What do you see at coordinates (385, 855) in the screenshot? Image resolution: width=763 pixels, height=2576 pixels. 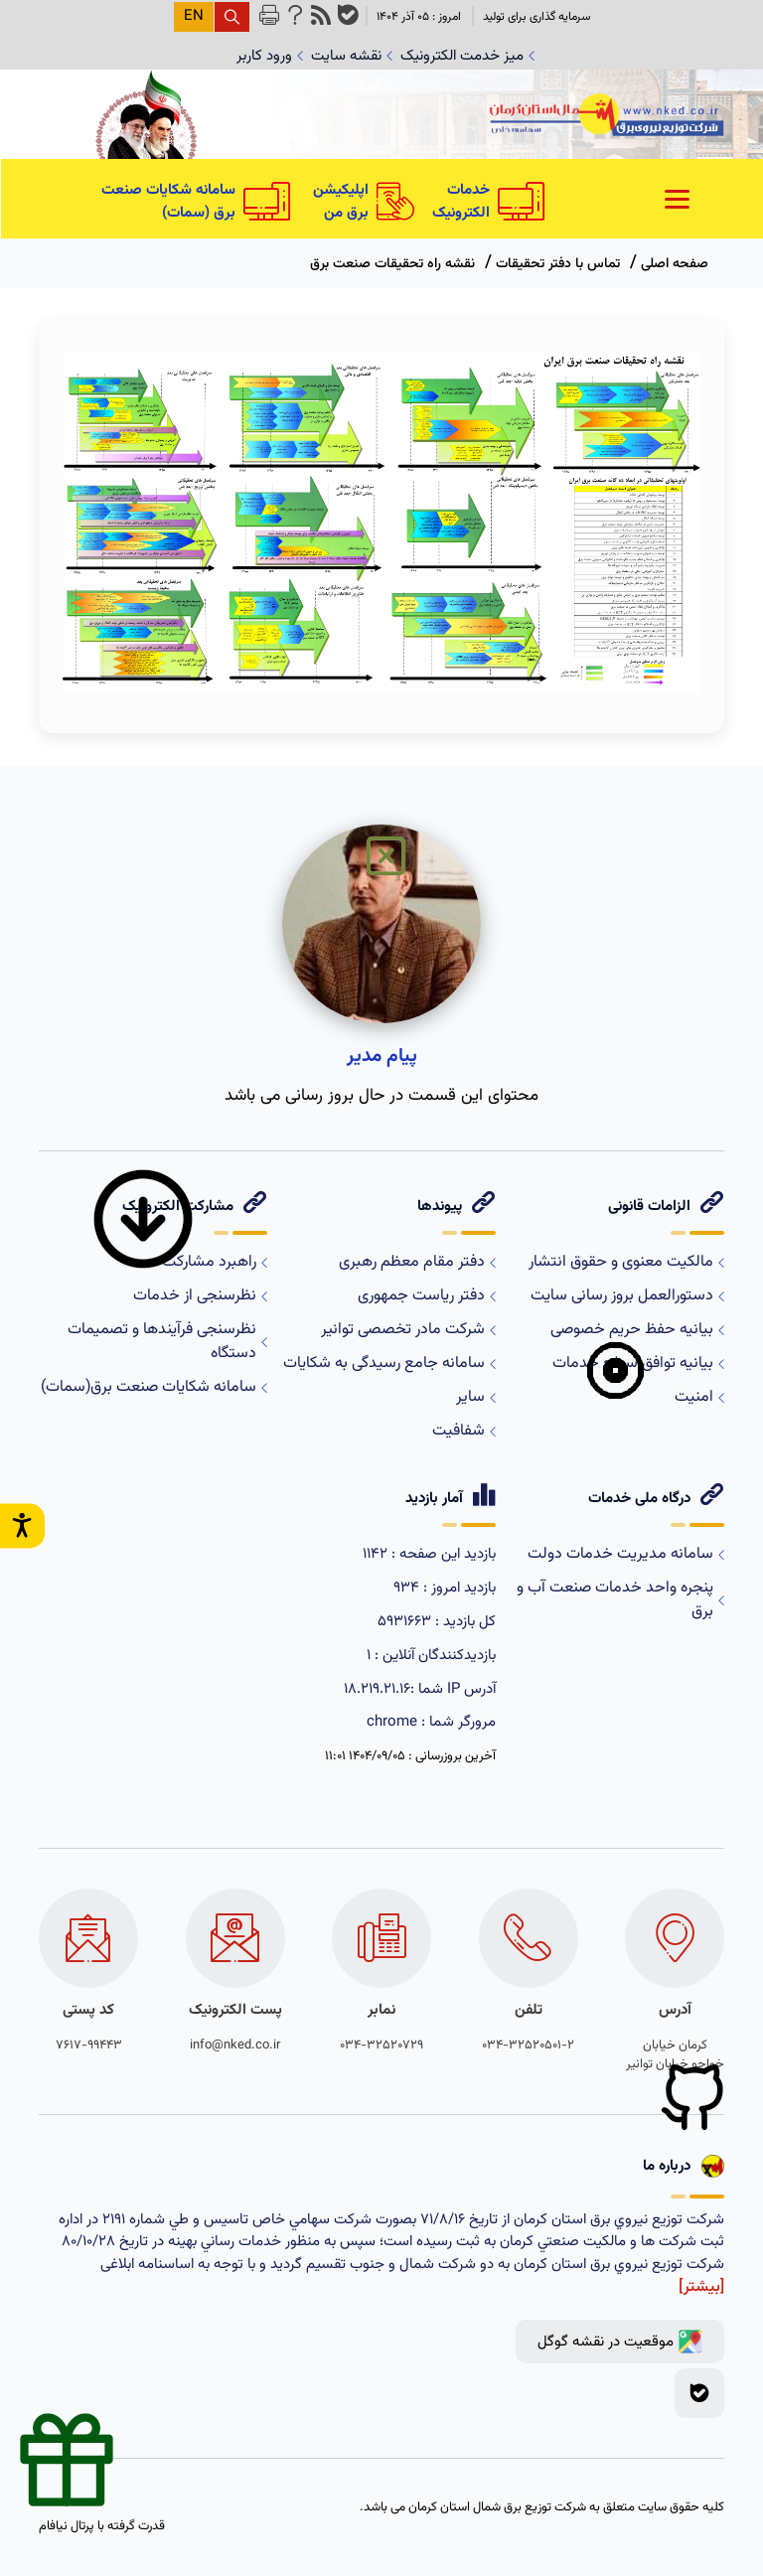 I see `close or dismiss a dialog box` at bounding box center [385, 855].